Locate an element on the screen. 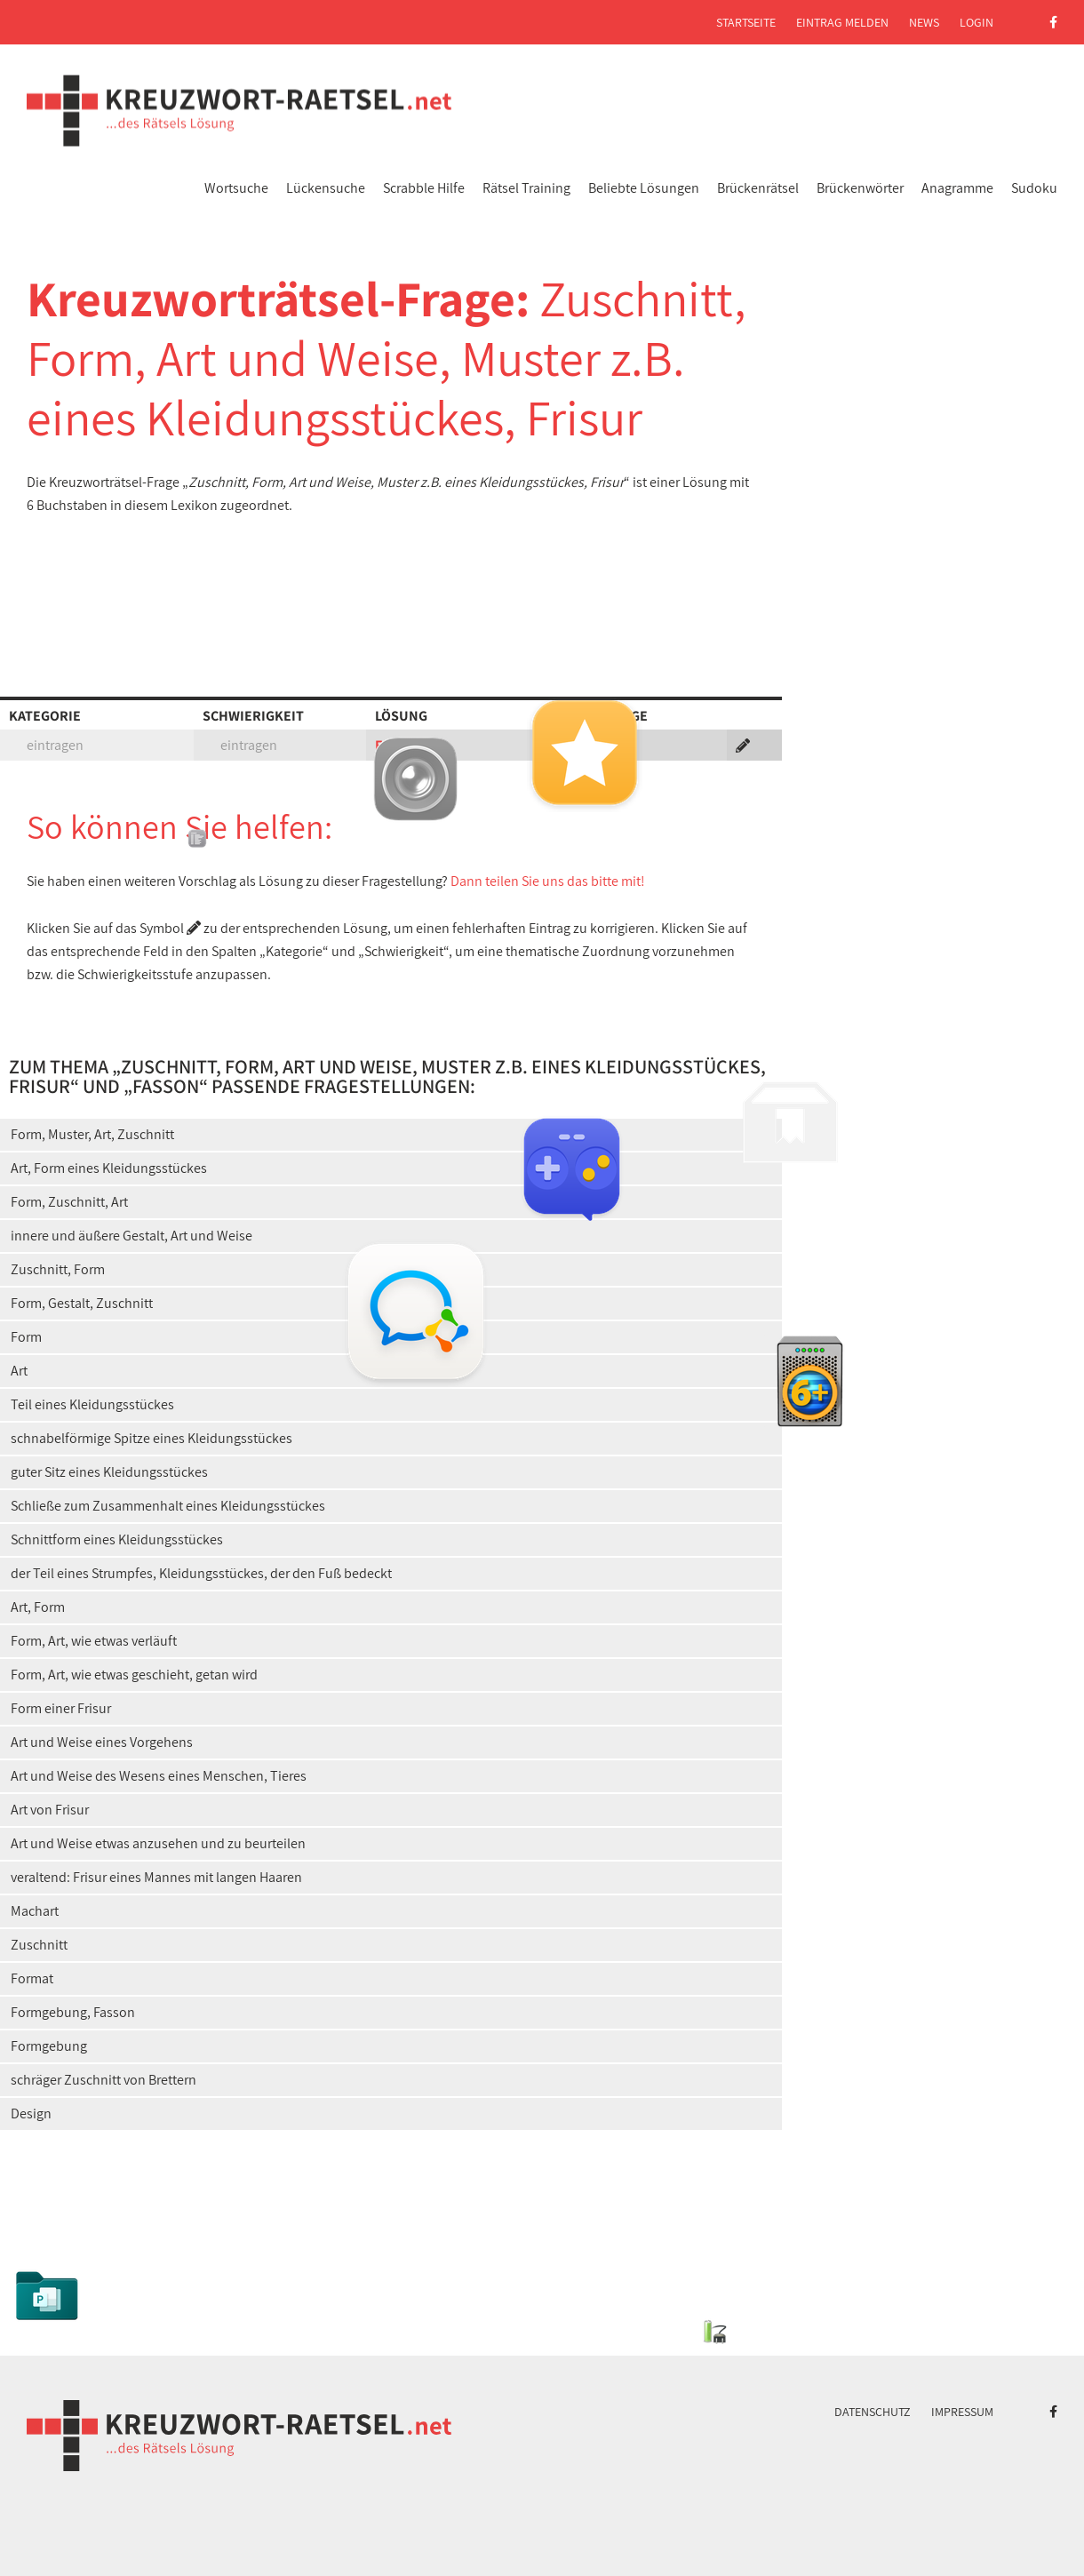 This screenshot has width=1084, height=2576. software updates are currently paused or unavailable is located at coordinates (790, 1109).